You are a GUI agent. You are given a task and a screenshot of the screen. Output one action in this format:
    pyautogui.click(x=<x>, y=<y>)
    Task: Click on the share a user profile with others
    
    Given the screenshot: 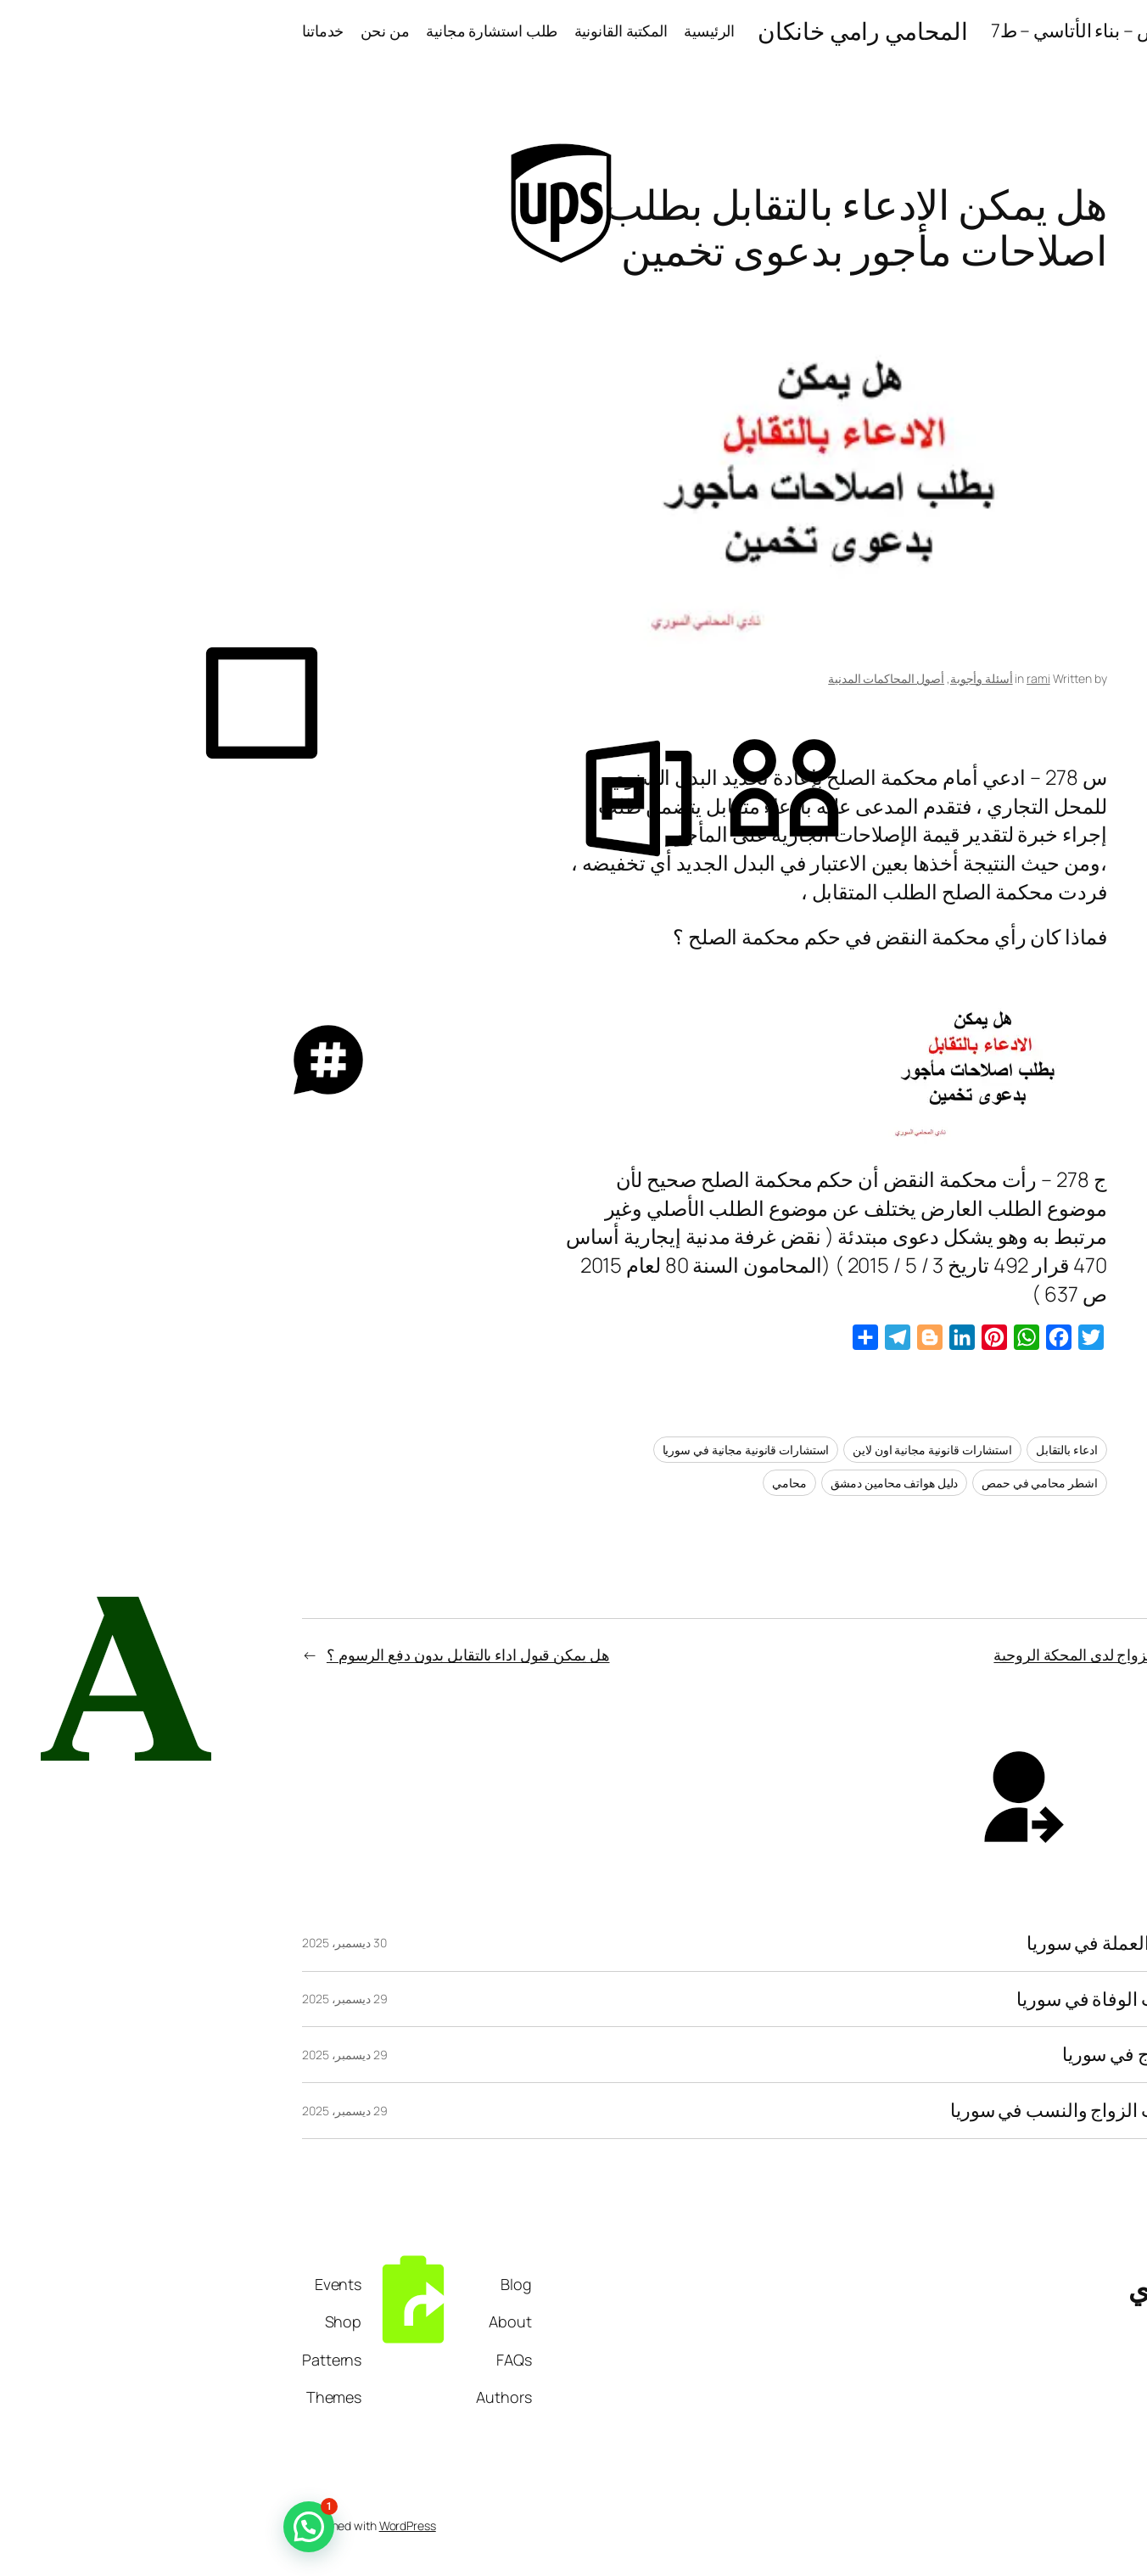 What is the action you would take?
    pyautogui.click(x=1019, y=1799)
    